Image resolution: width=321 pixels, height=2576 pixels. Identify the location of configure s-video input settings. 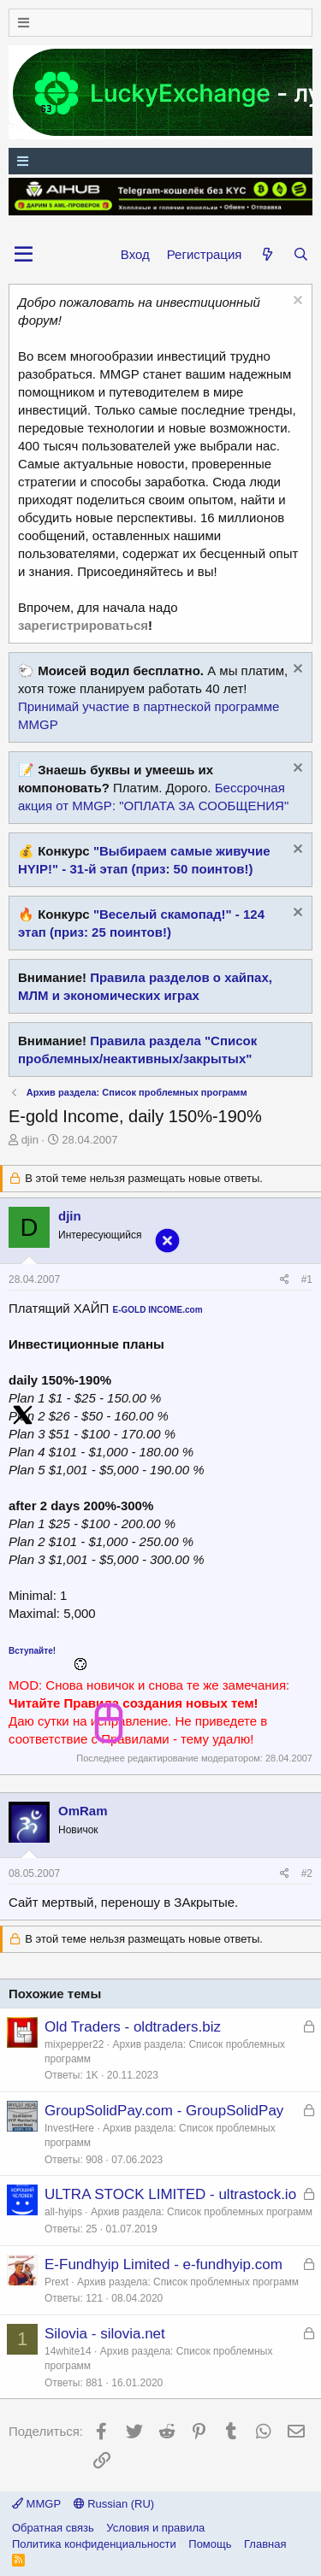
(80, 1664).